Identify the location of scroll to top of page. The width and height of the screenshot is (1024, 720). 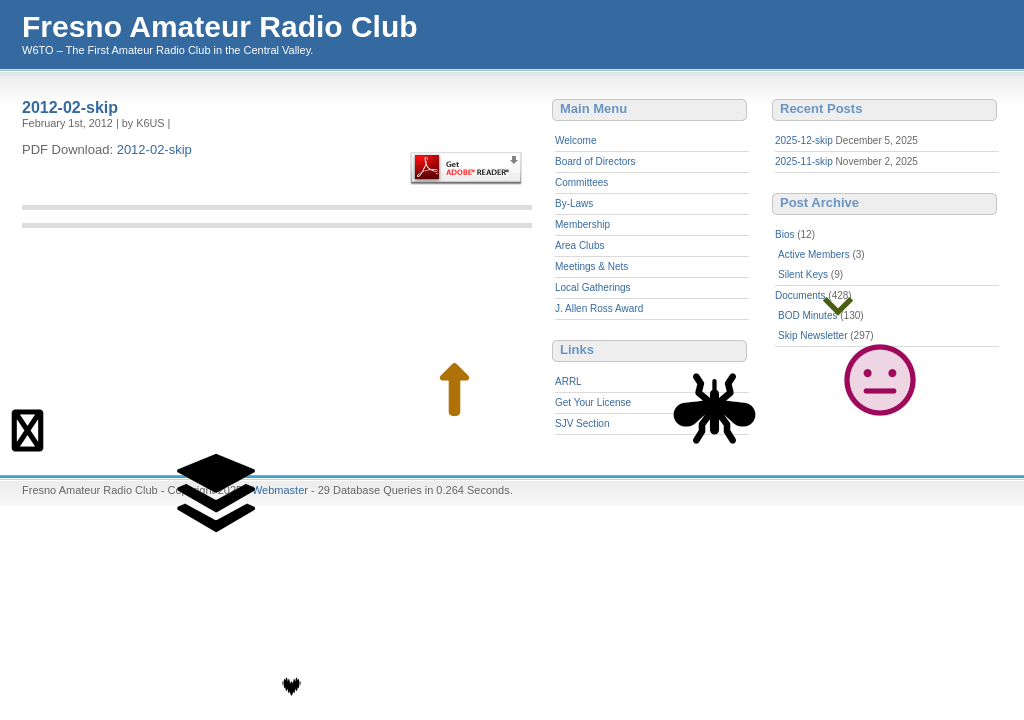
(454, 389).